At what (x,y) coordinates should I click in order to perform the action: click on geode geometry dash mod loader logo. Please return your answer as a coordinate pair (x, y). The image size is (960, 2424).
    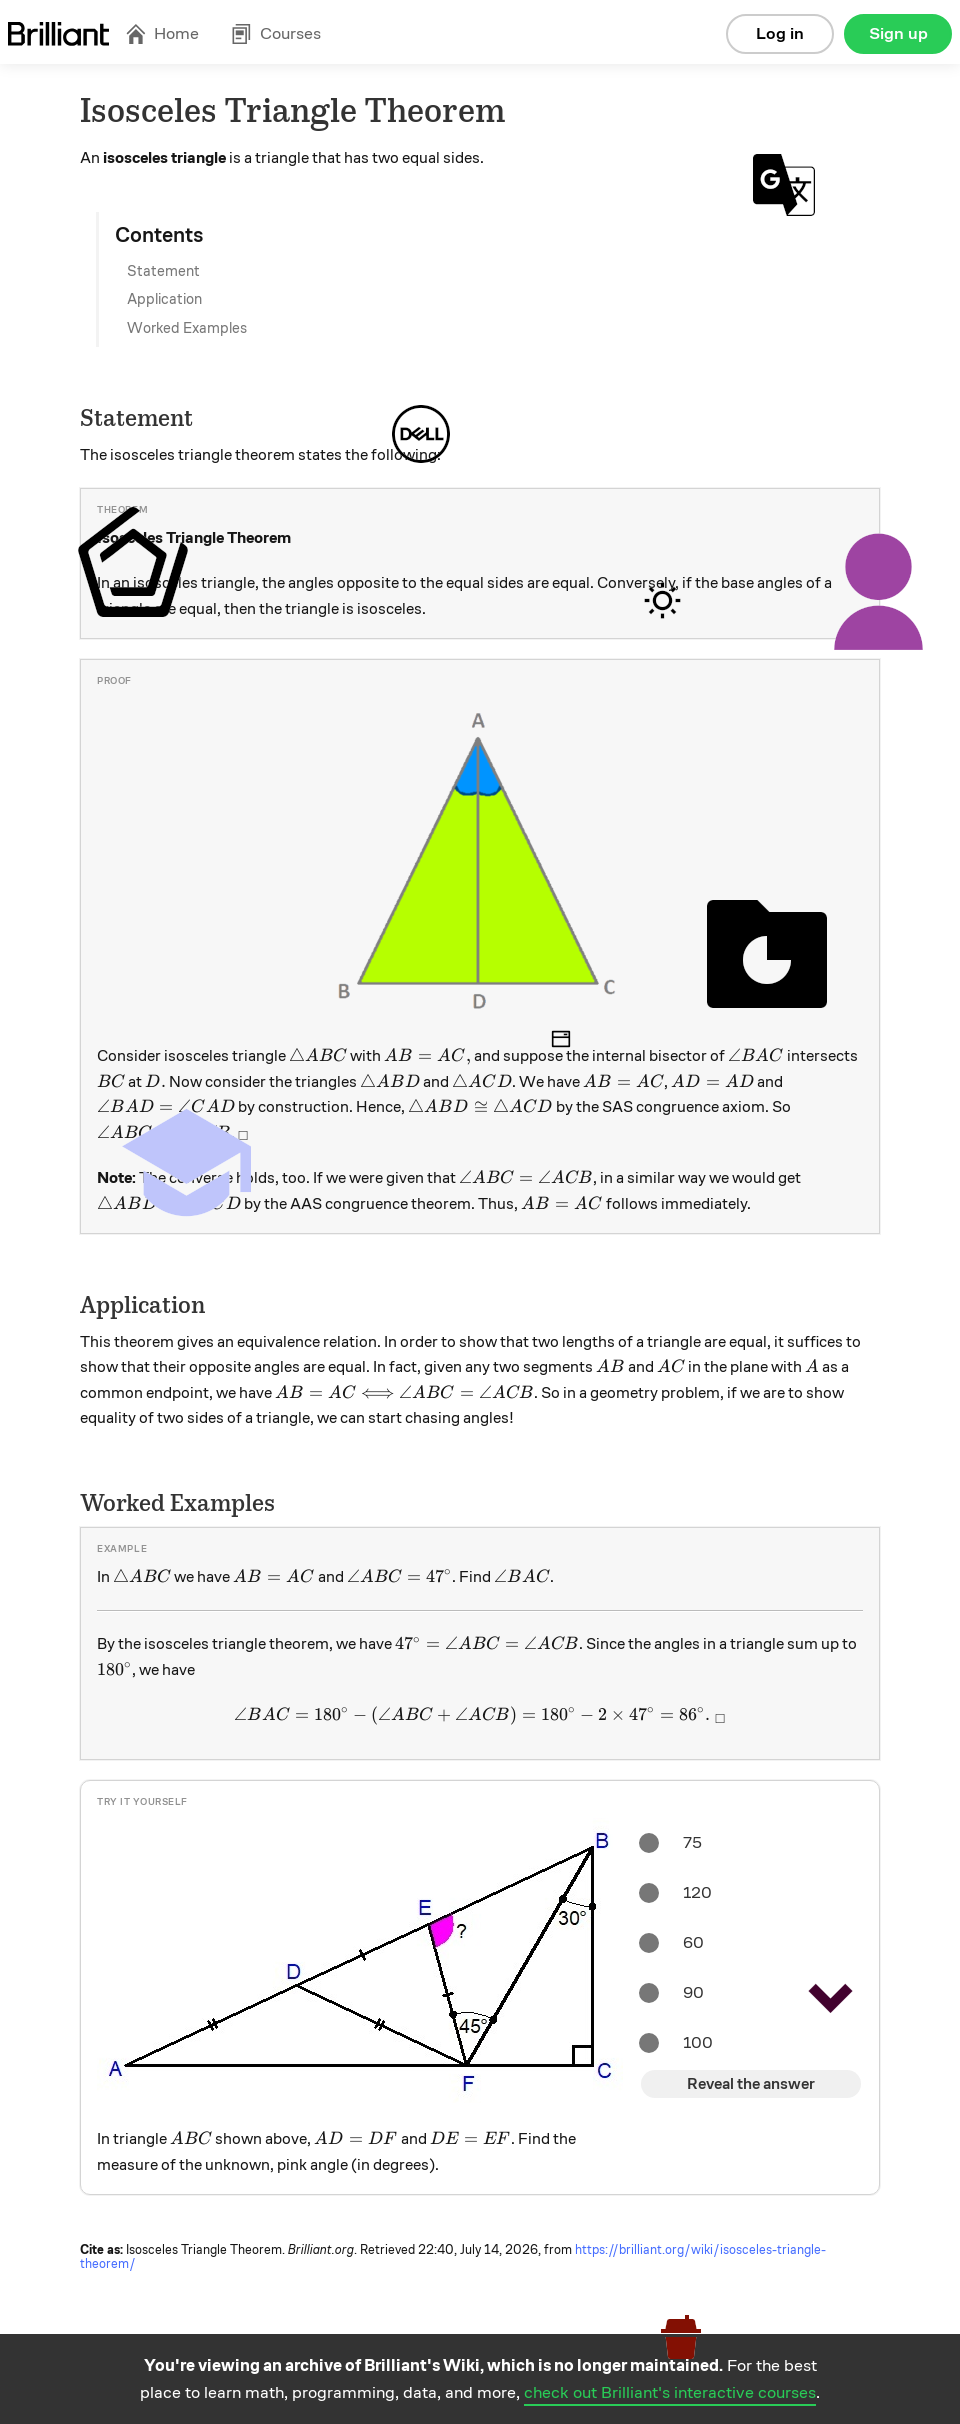
    Looking at the image, I should click on (133, 562).